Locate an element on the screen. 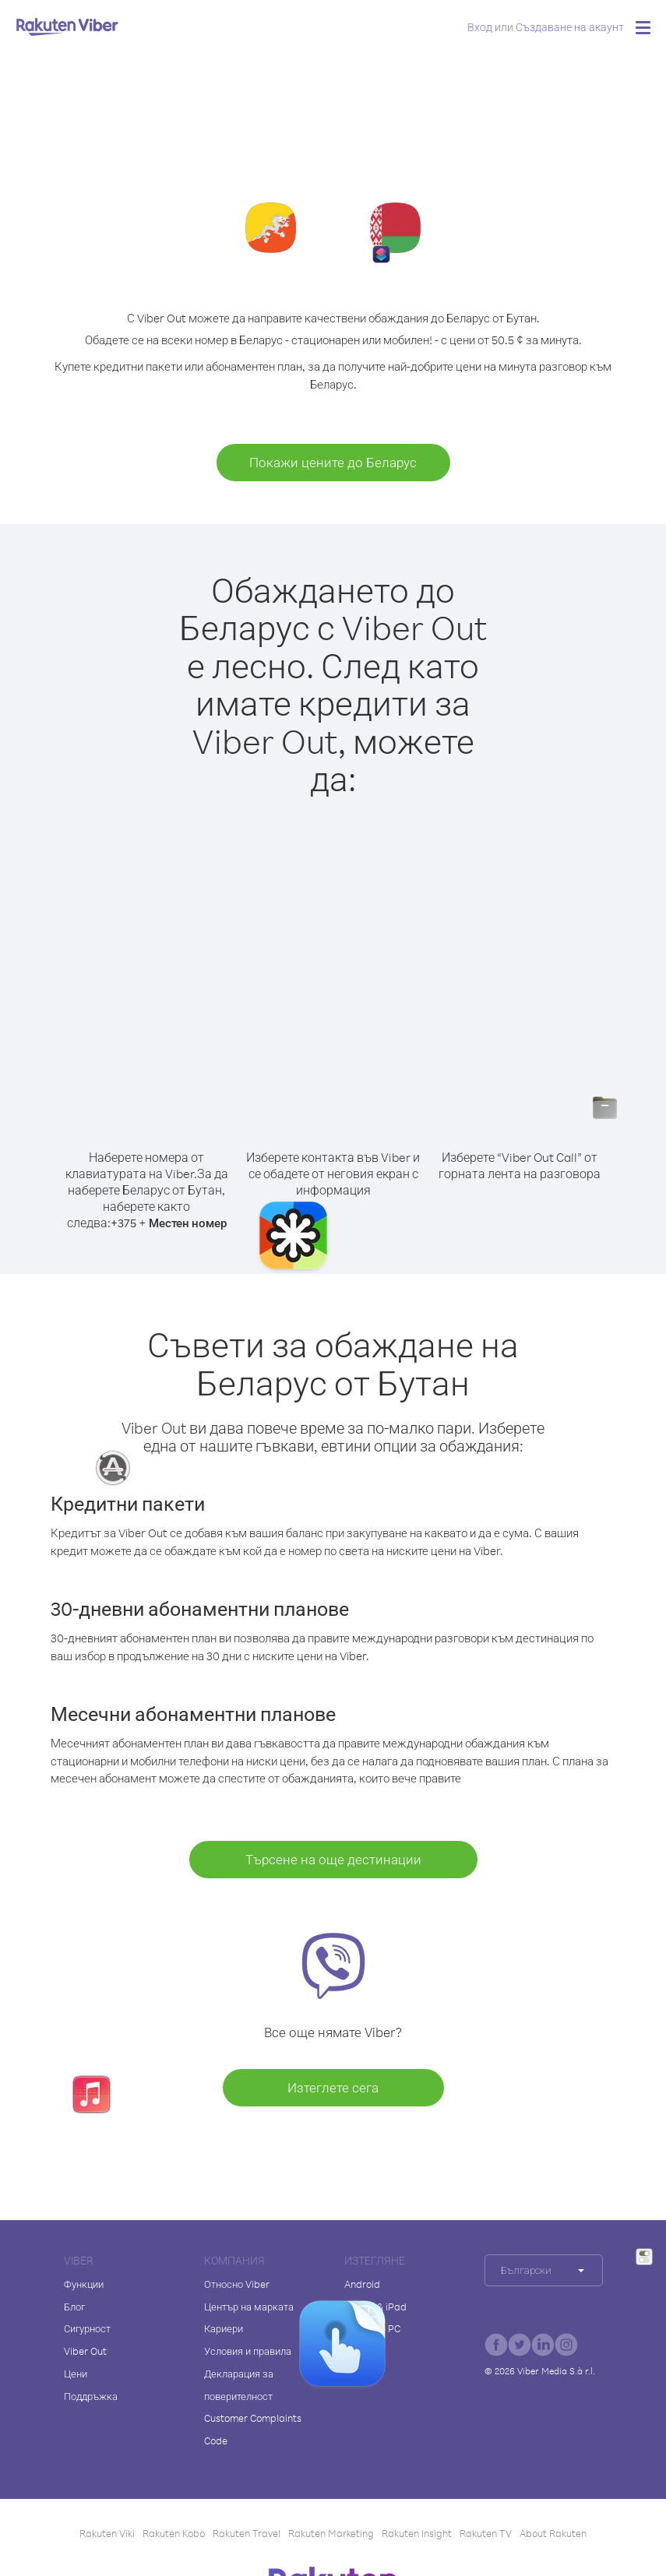 This screenshot has width=666, height=2576. open the music player app is located at coordinates (91, 2094).